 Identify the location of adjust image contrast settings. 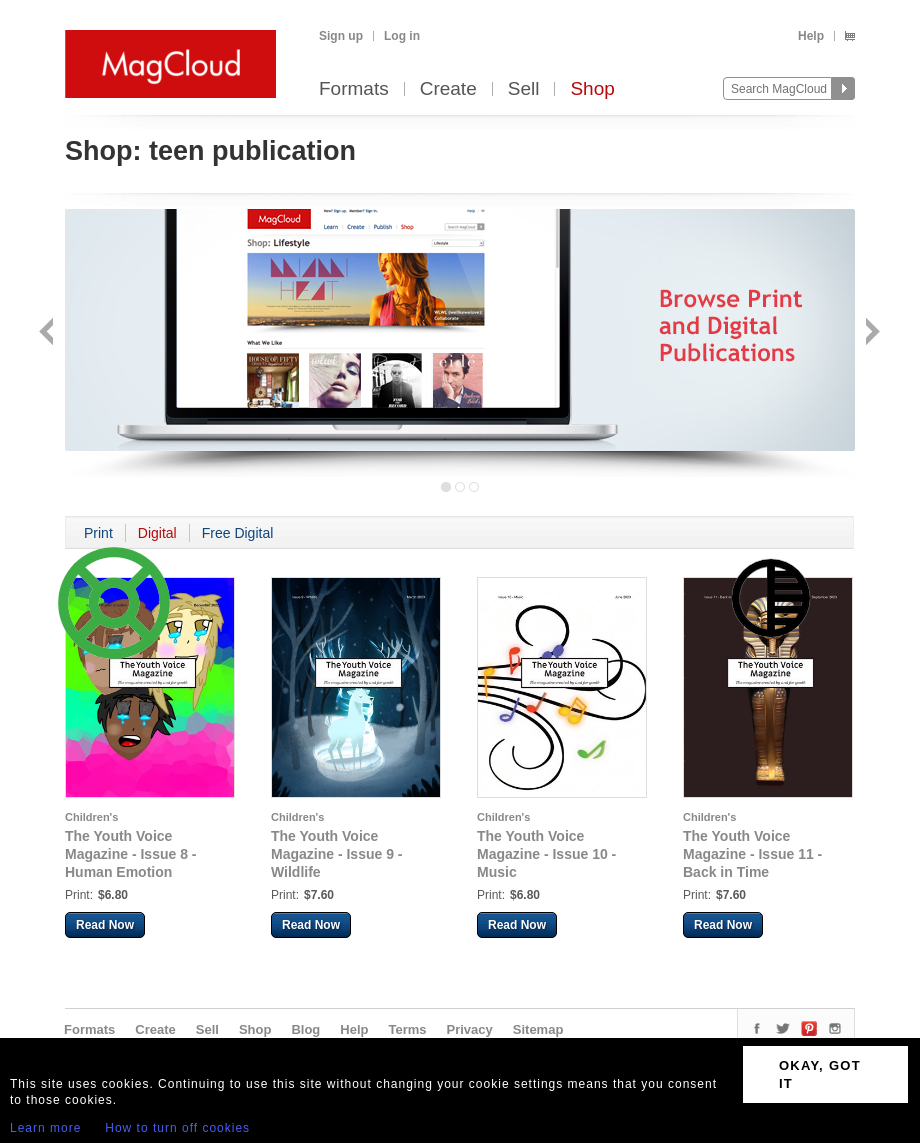
(771, 598).